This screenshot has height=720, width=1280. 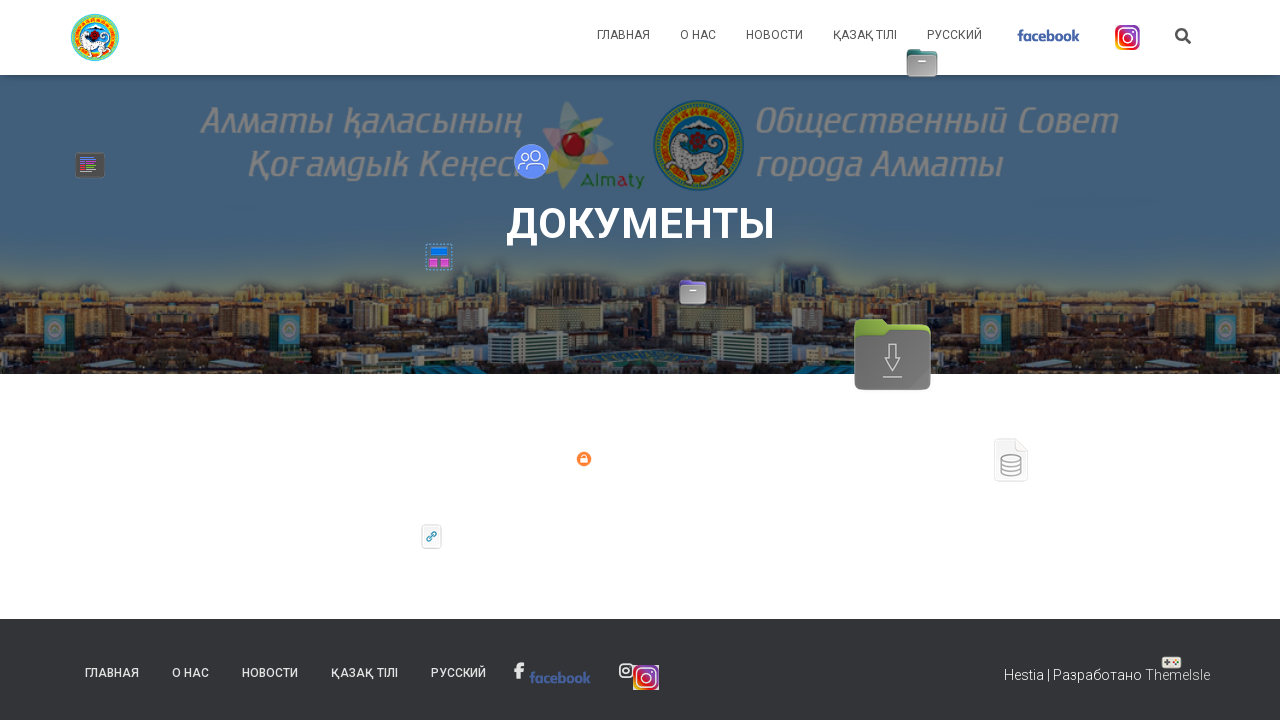 I want to click on open a database file, so click(x=1011, y=460).